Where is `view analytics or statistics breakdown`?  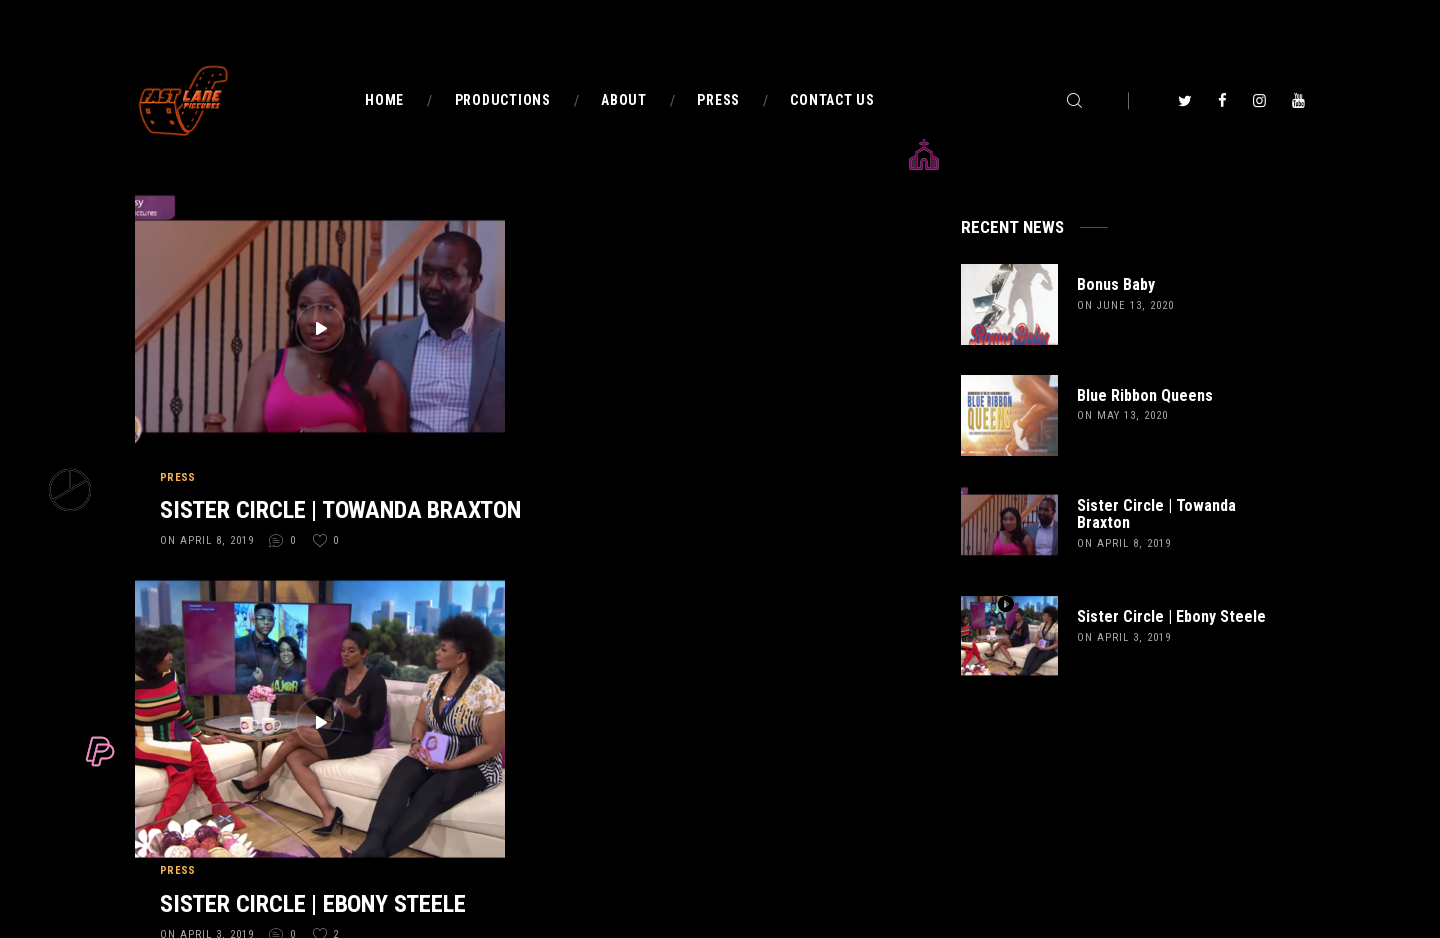 view analytics or statistics breakdown is located at coordinates (70, 490).